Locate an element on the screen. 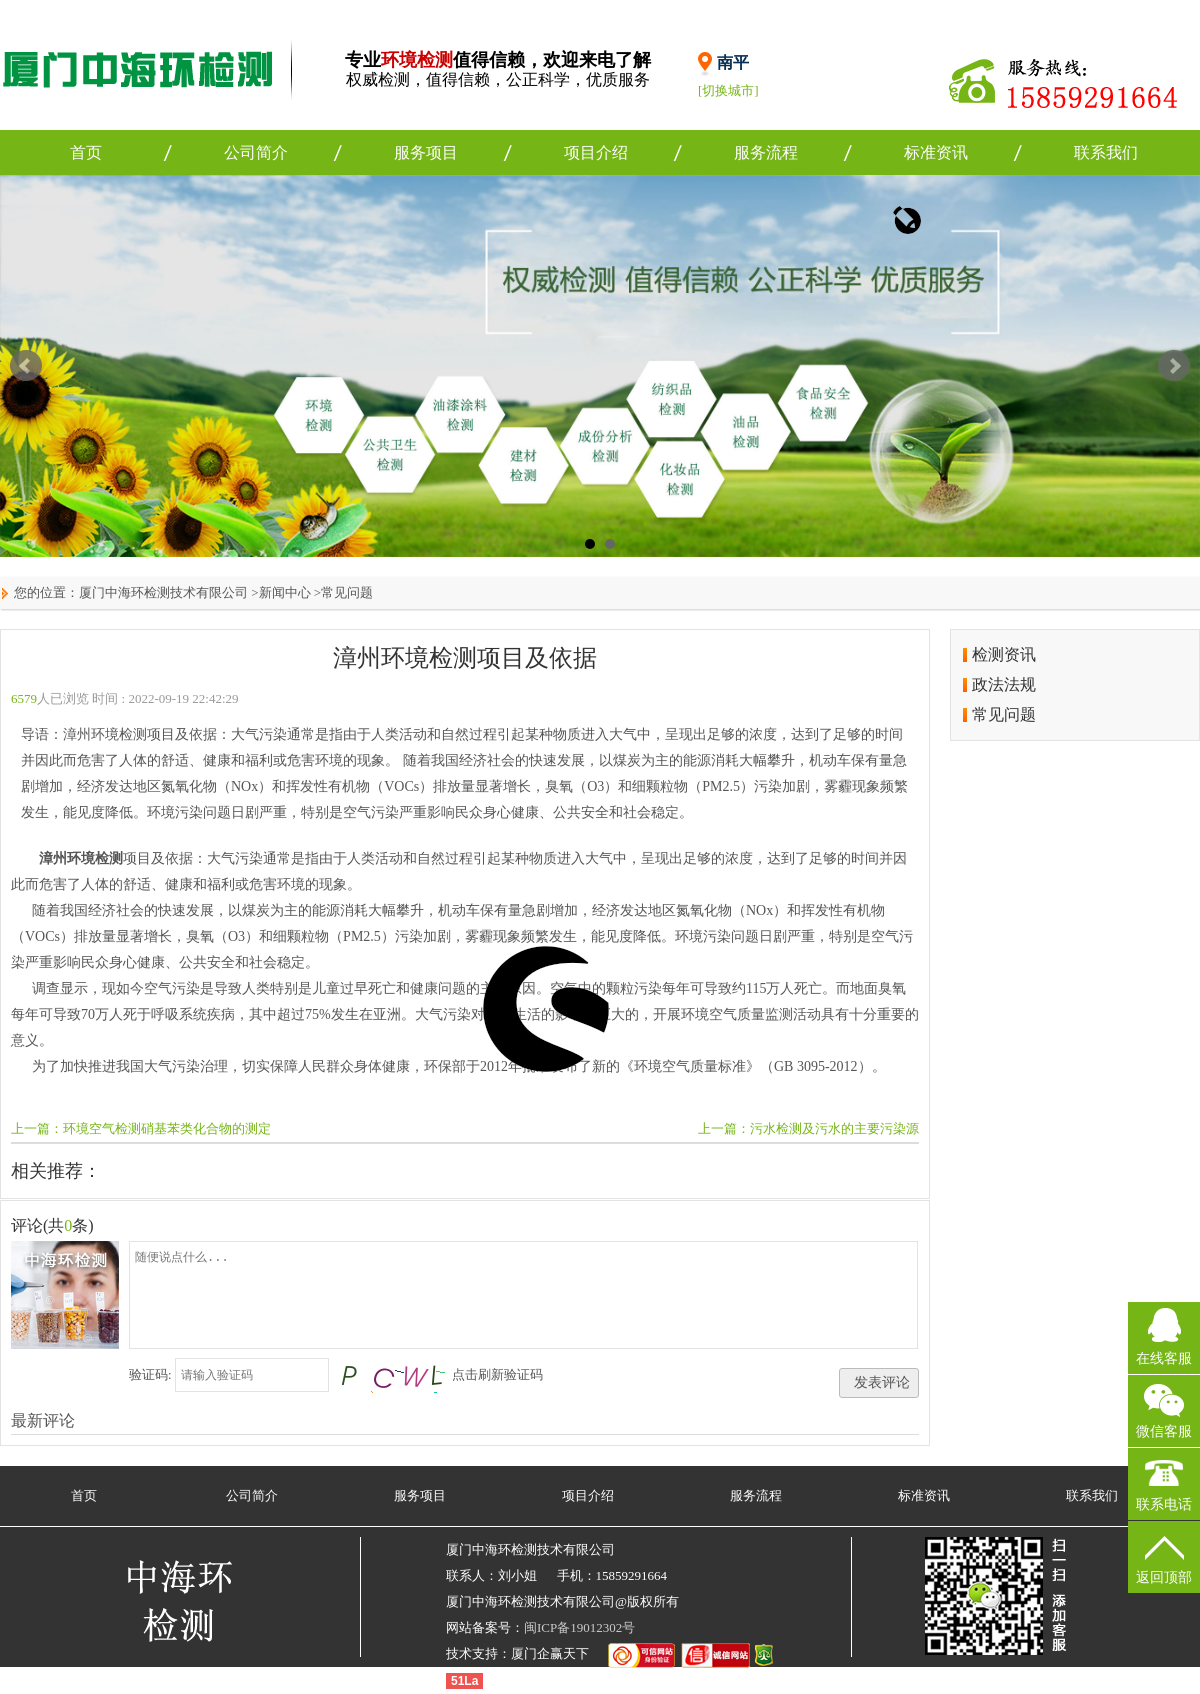 The width and height of the screenshot is (1200, 1694). open LiveJournal app is located at coordinates (907, 220).